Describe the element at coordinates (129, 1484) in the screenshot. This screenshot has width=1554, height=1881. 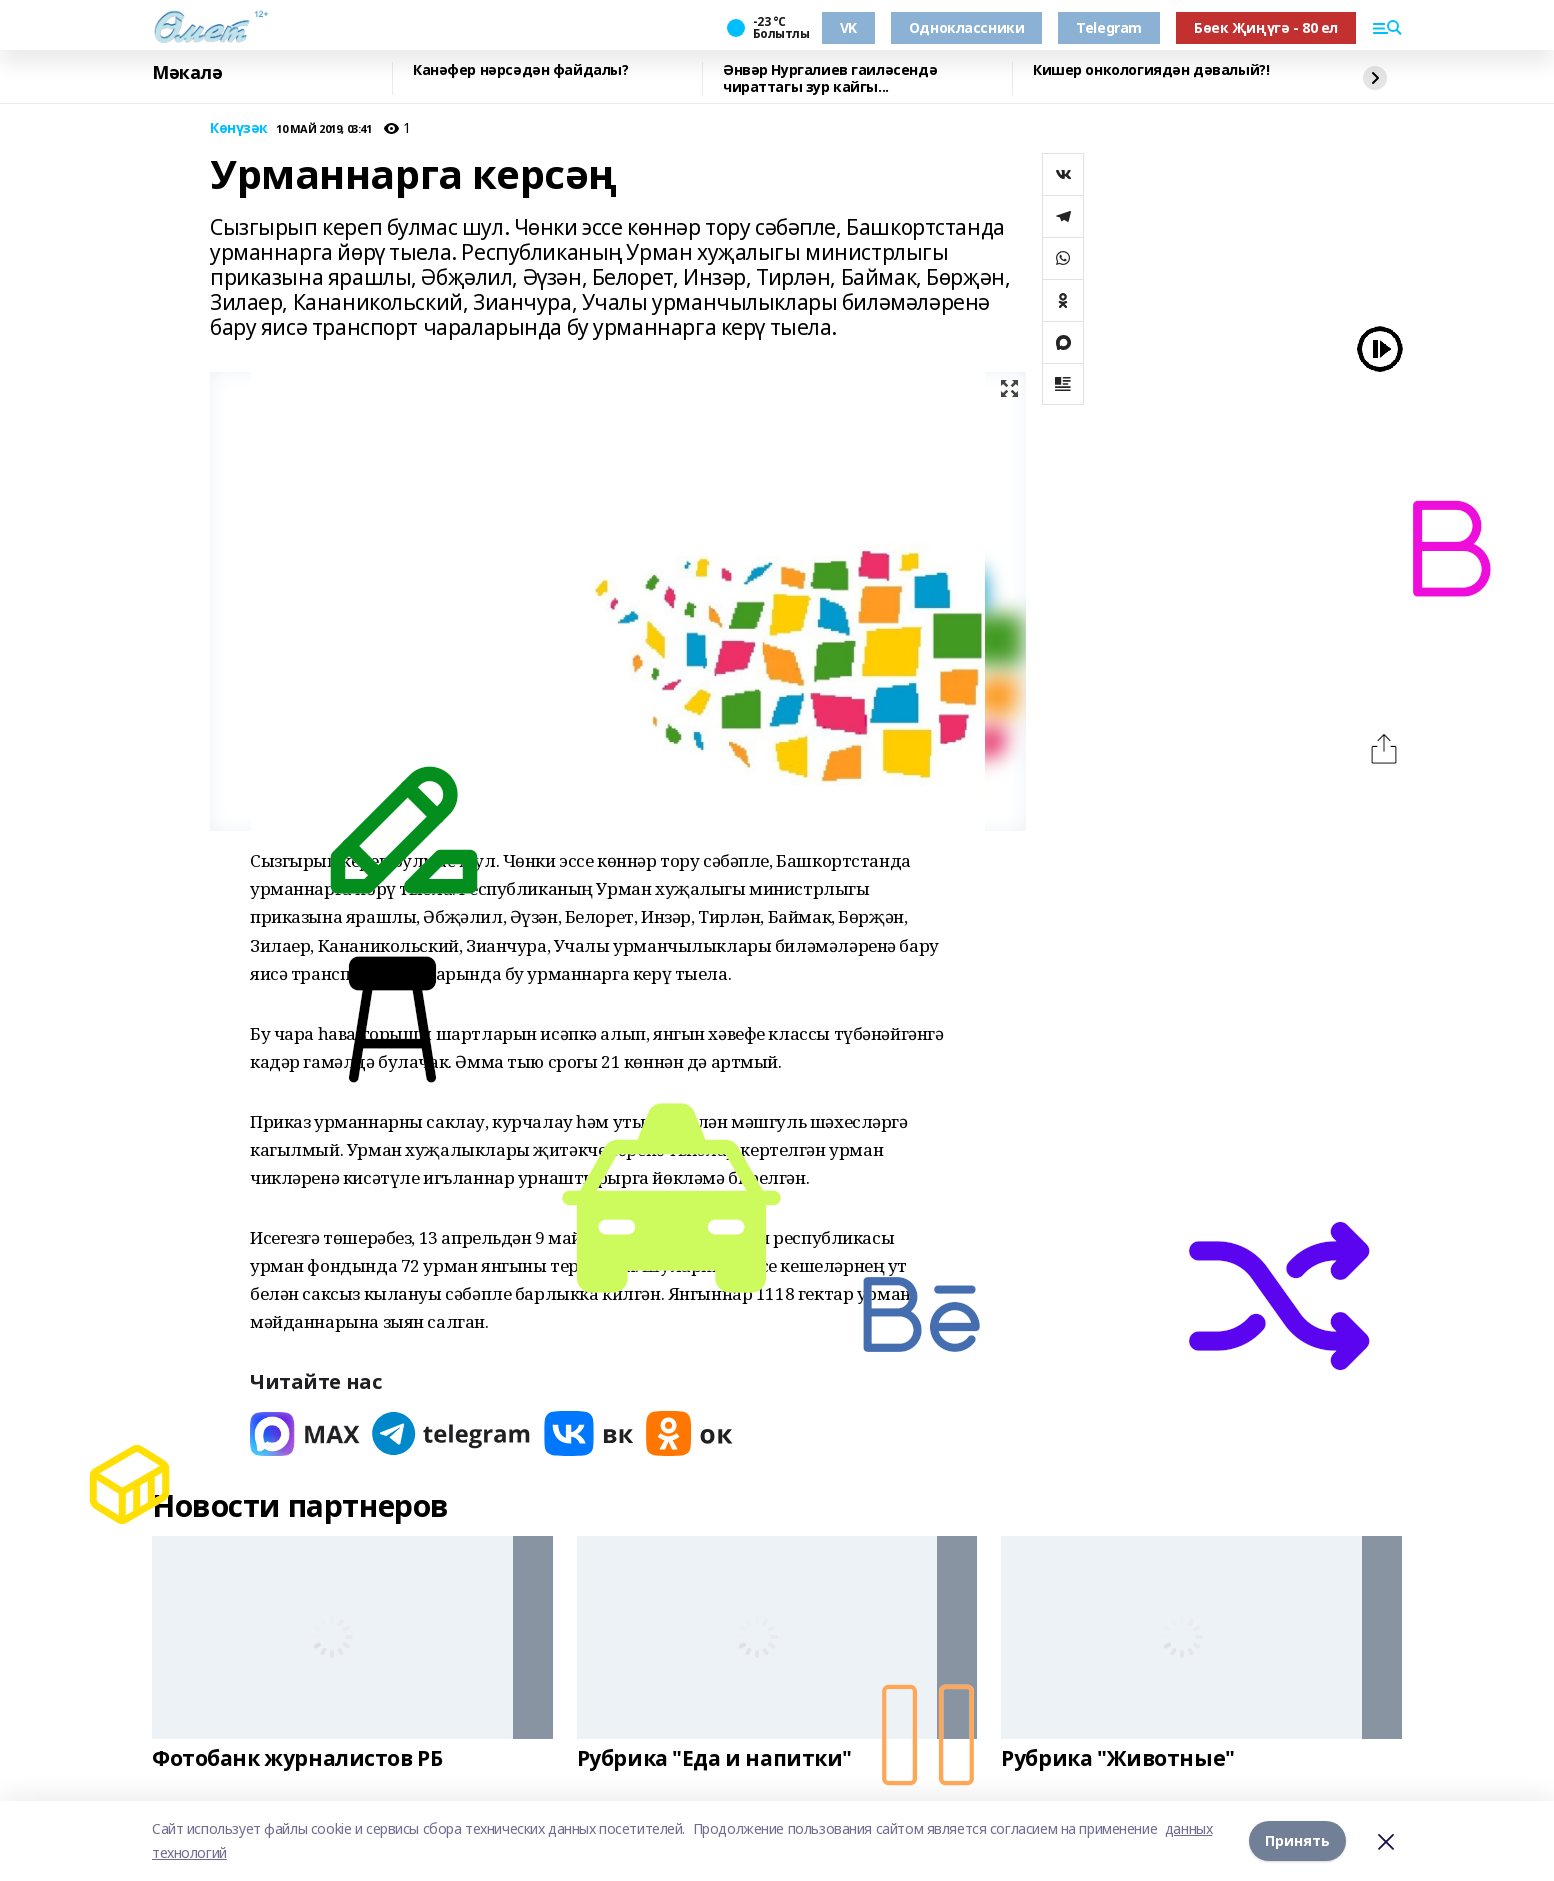
I see `view container or package contents` at that location.